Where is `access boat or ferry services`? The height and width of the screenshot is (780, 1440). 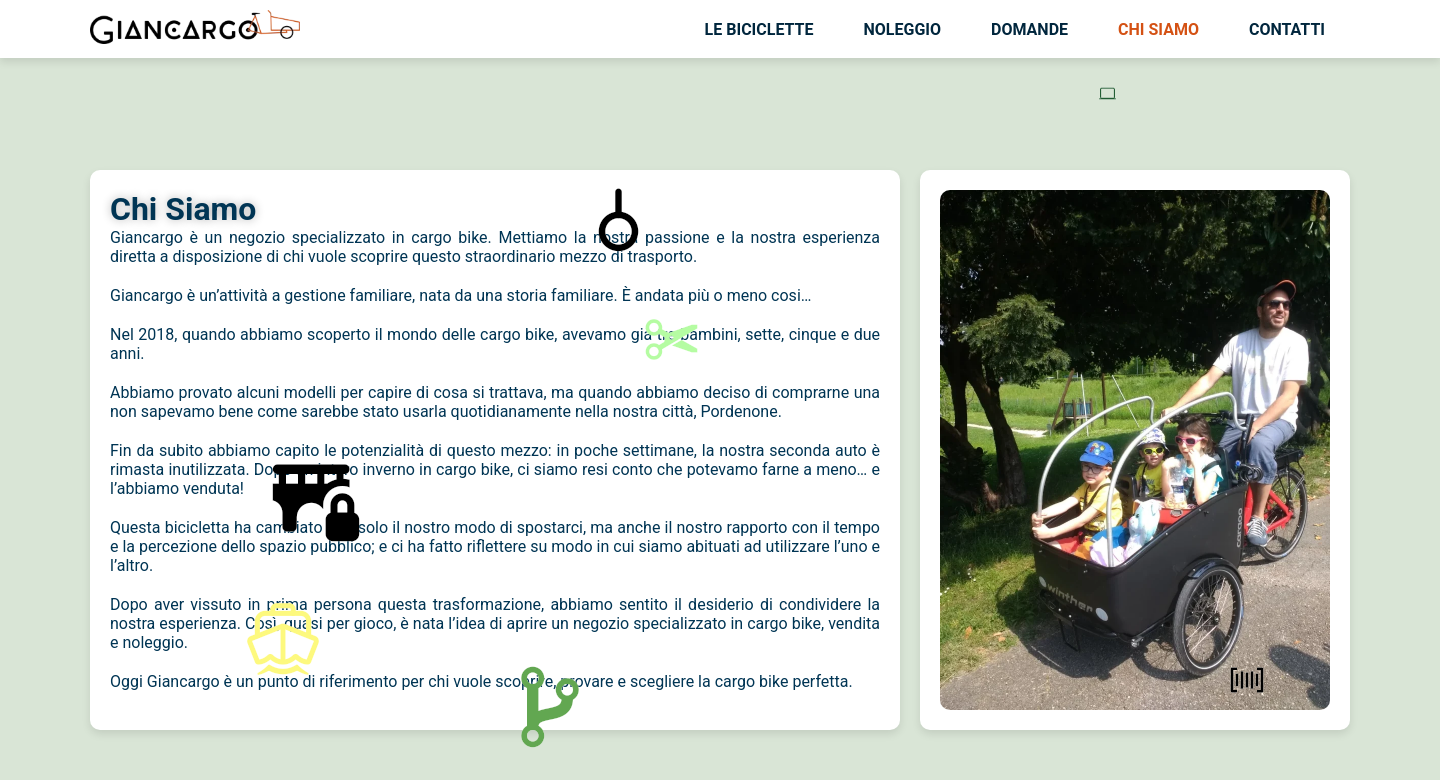 access boat or ferry services is located at coordinates (283, 639).